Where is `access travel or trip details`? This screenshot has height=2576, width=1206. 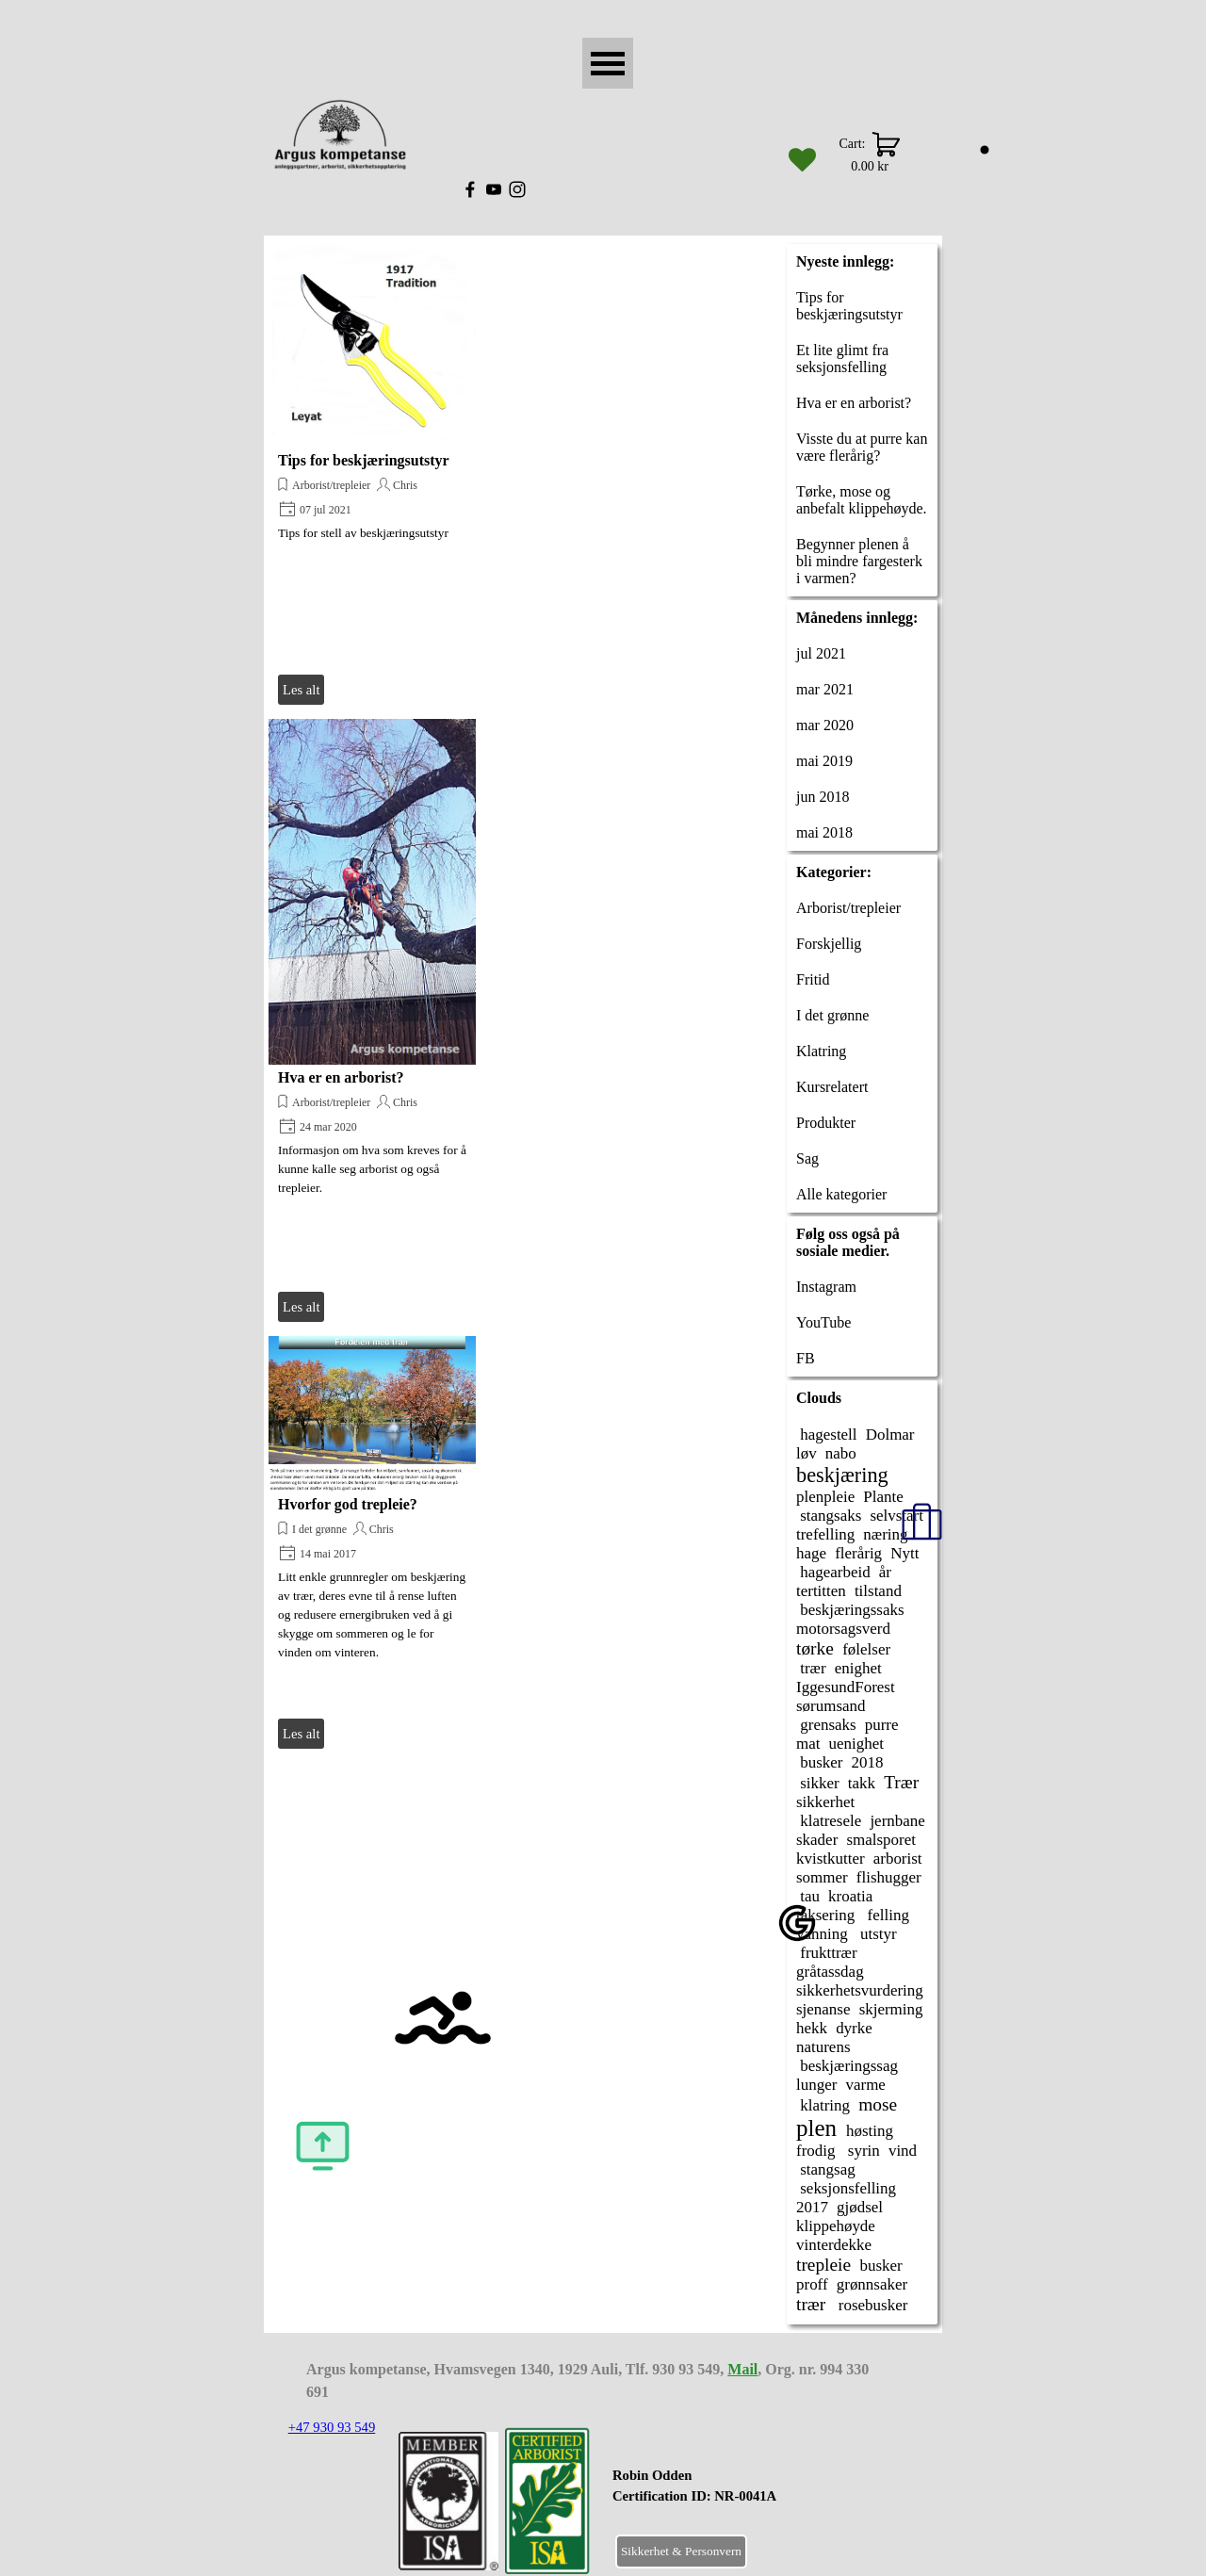
access travel or trip details is located at coordinates (921, 1523).